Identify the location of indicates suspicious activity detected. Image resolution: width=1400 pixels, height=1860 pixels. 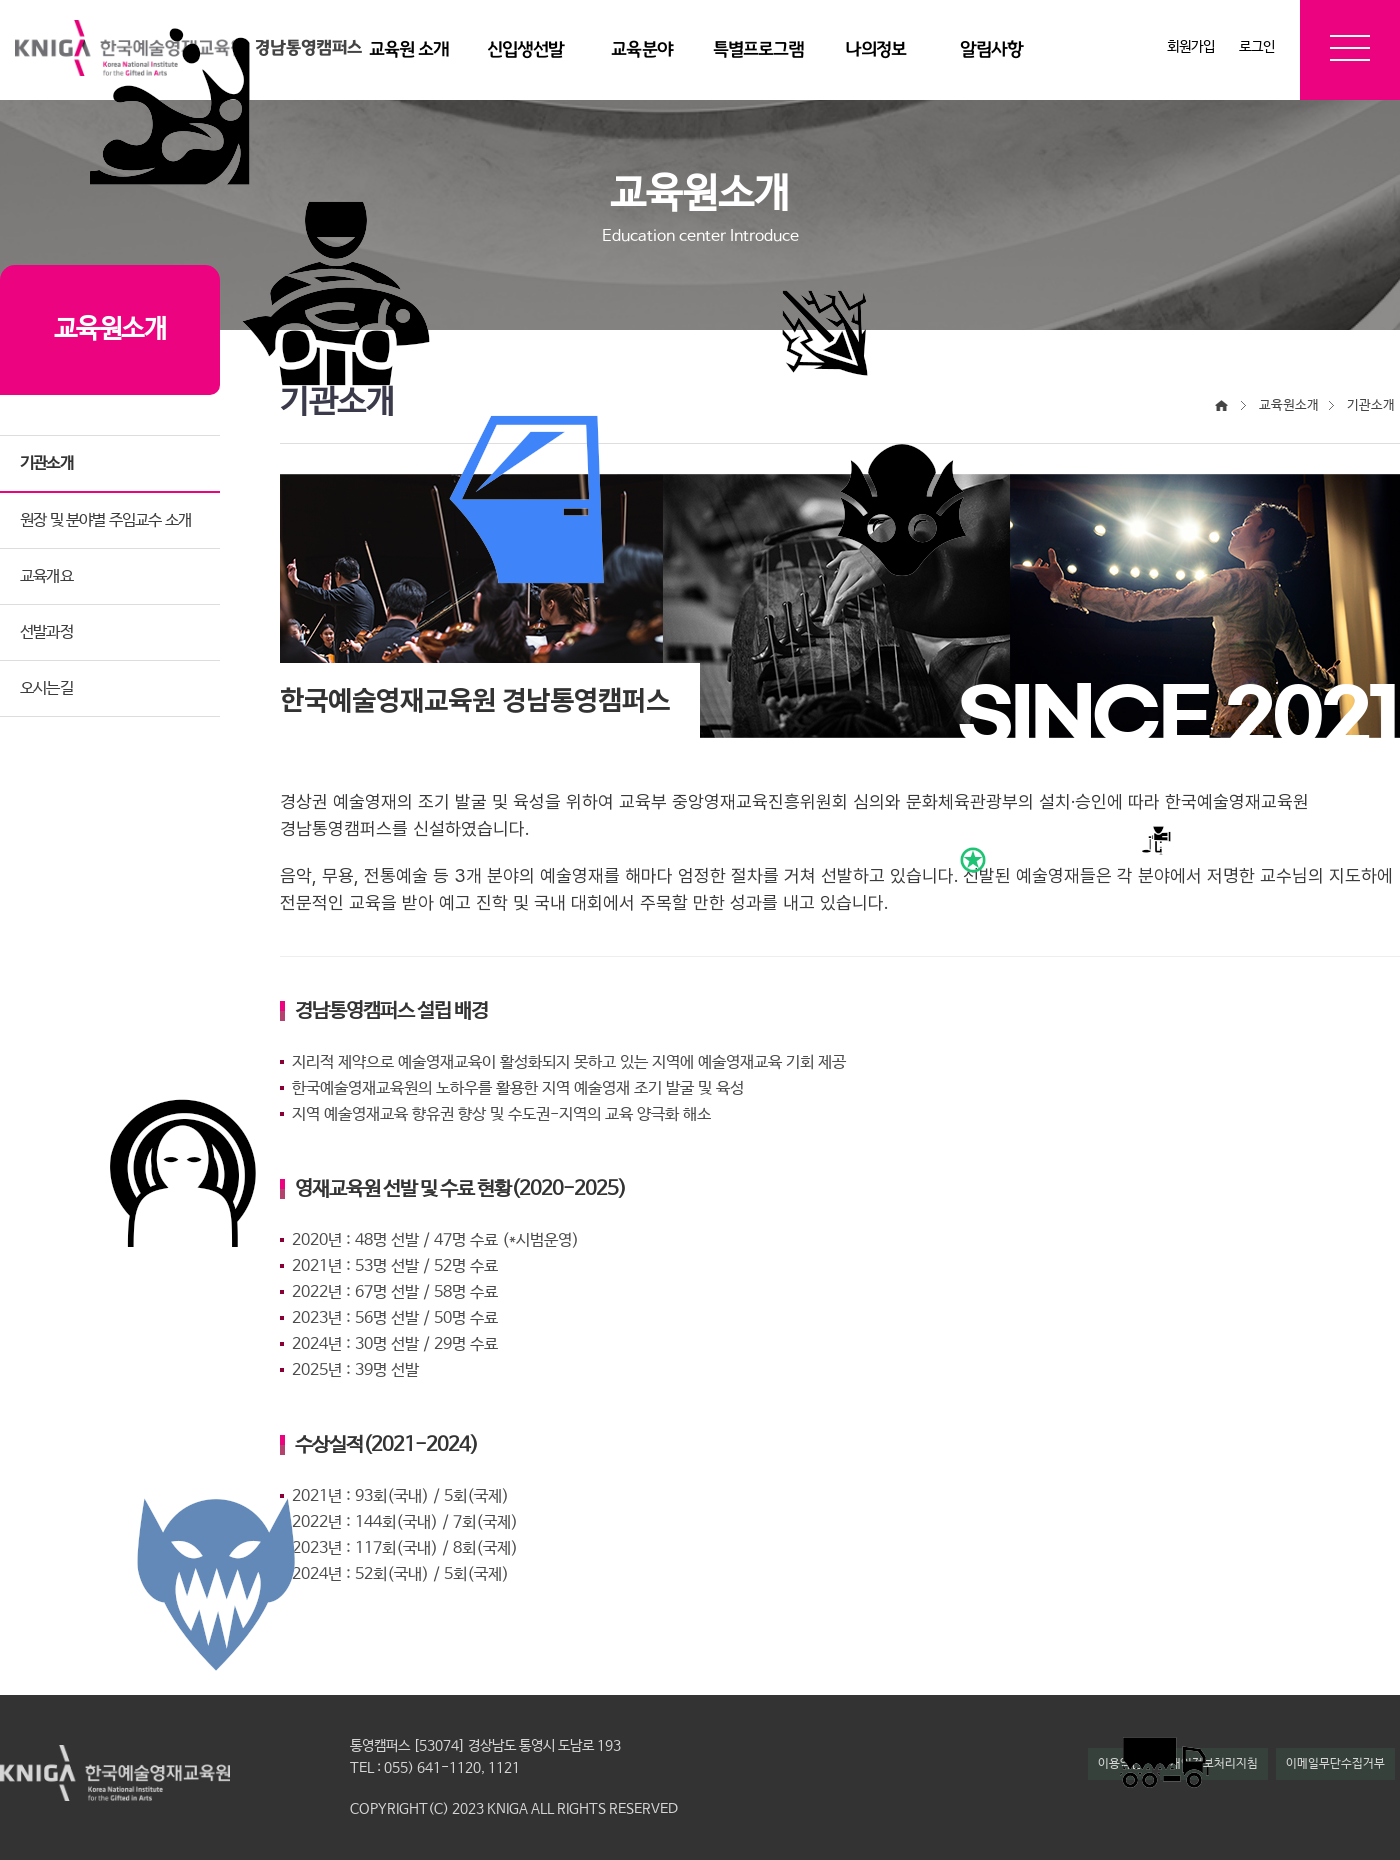
(182, 1173).